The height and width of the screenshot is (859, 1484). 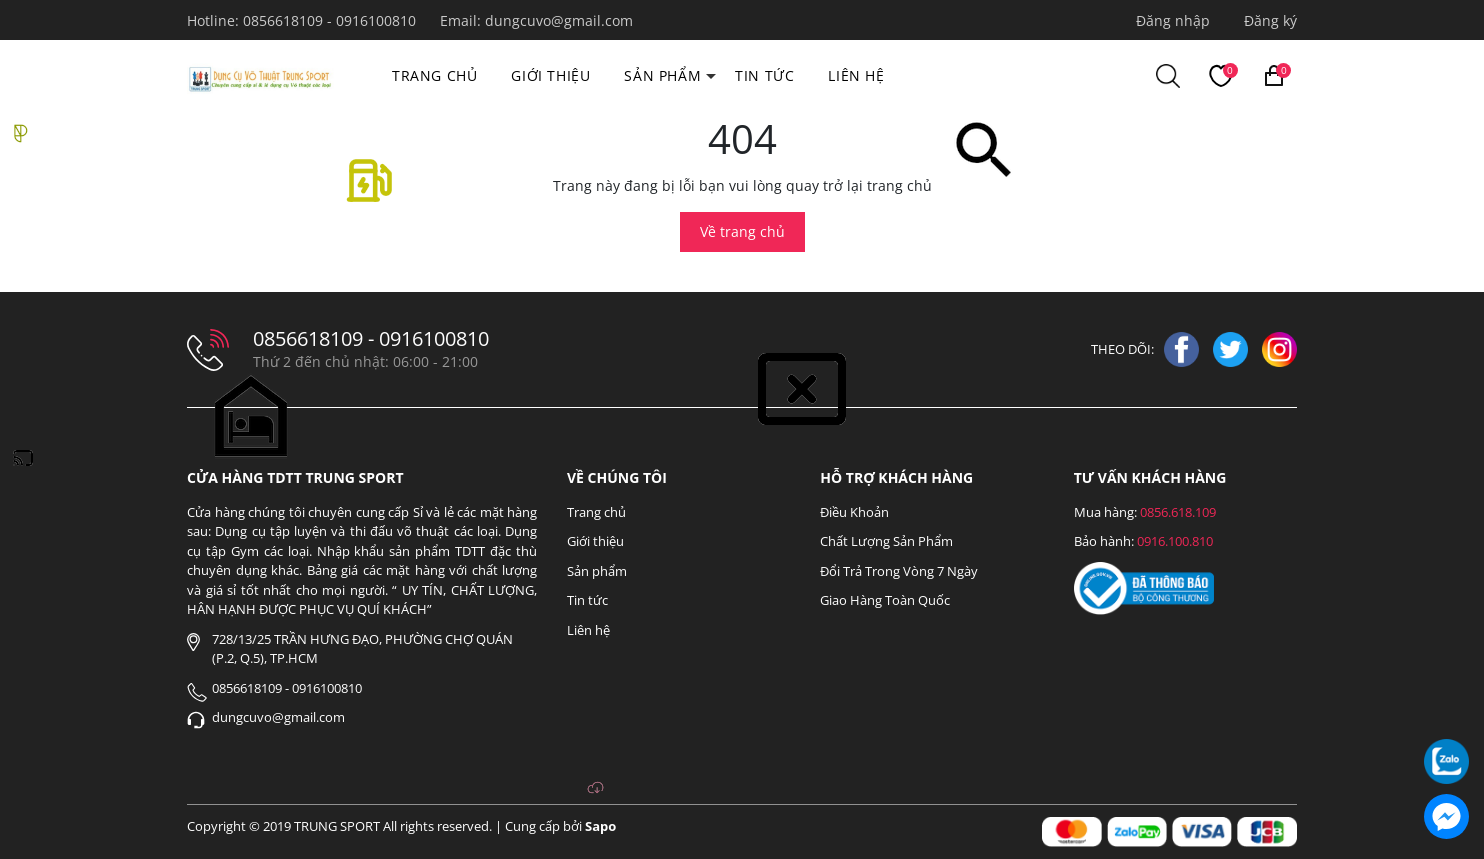 I want to click on find nearby electric vehicle charging stations, so click(x=370, y=180).